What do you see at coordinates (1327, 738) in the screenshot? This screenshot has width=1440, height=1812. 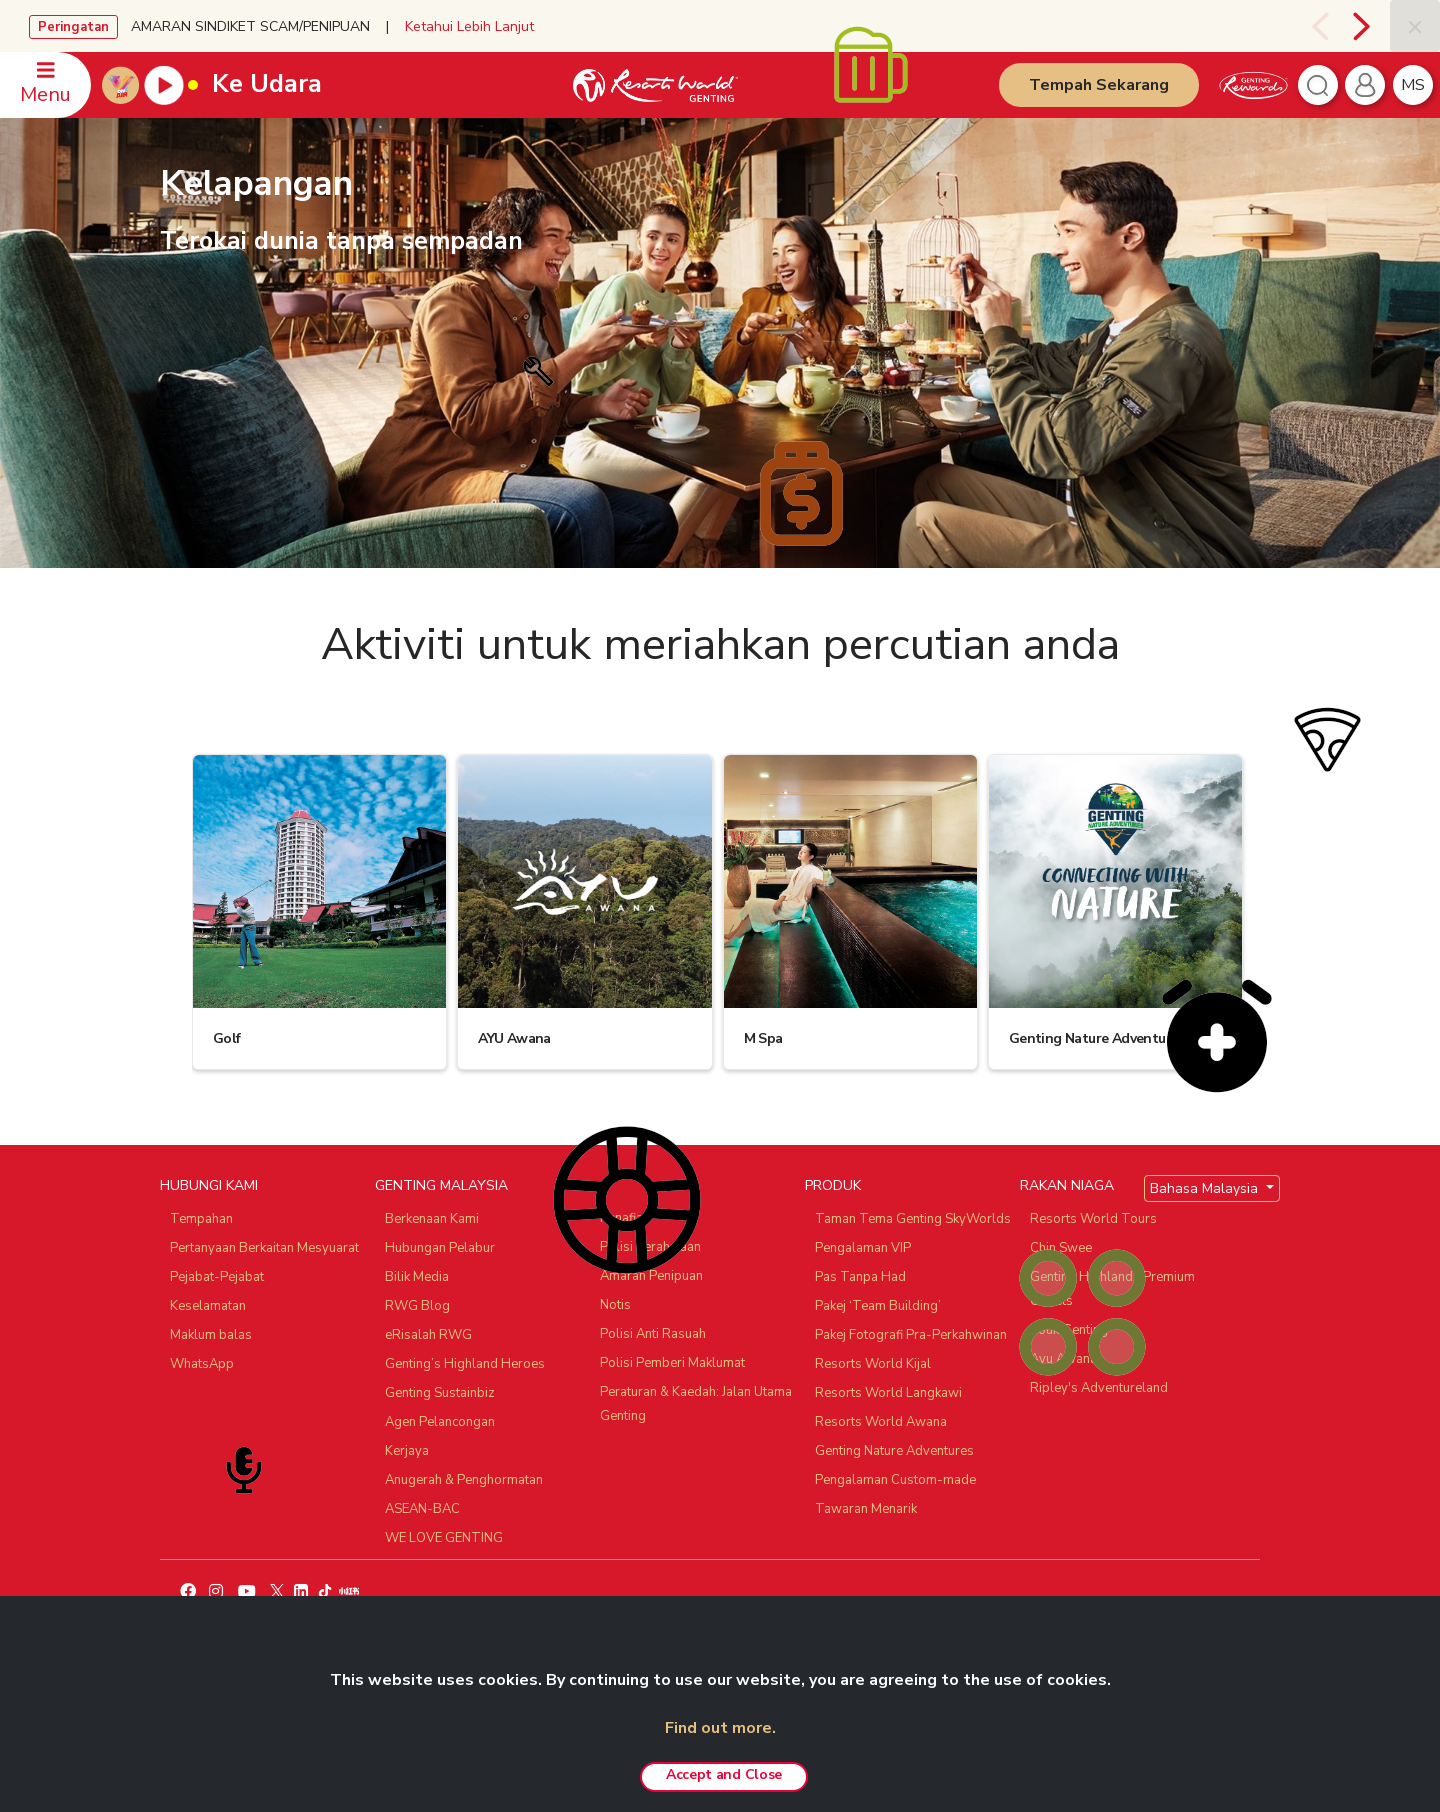 I see `browse food or restaurant options` at bounding box center [1327, 738].